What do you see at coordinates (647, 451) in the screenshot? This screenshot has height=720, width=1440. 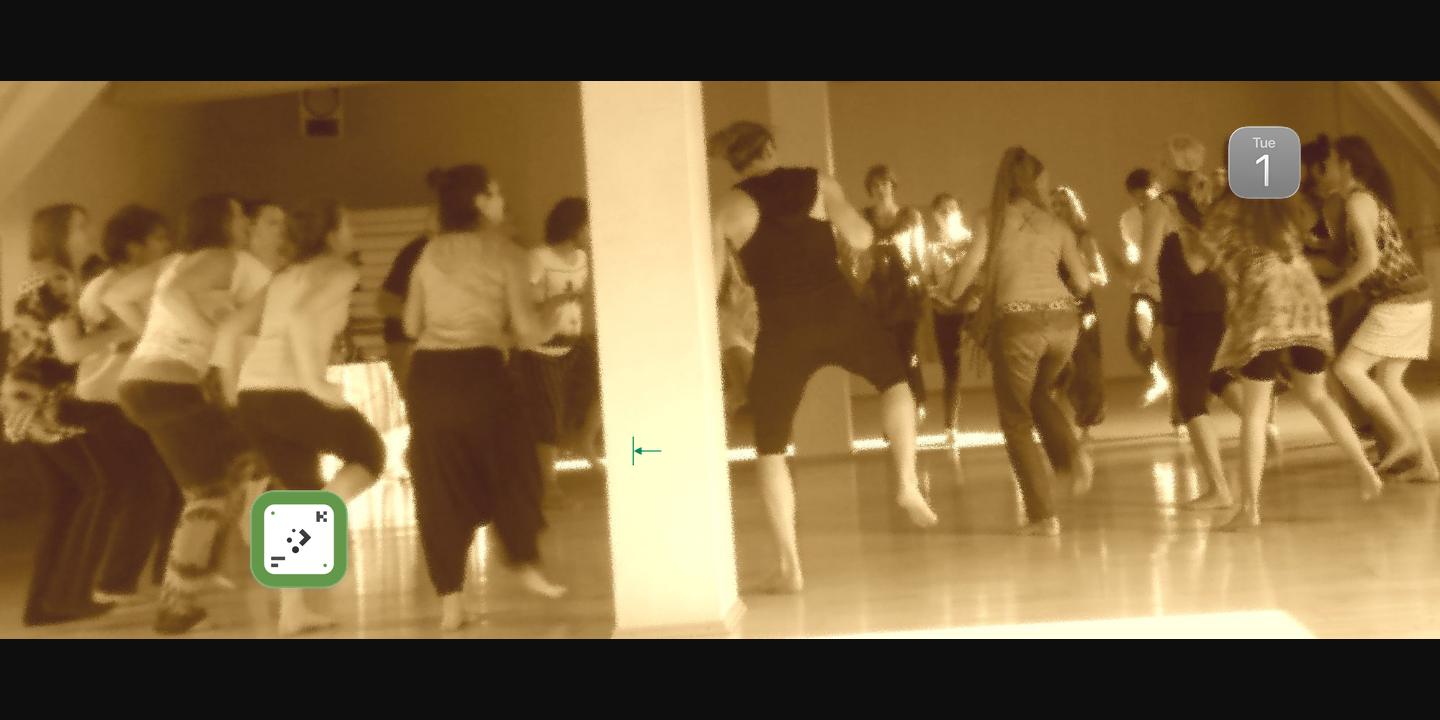 I see `go to the first item in a list or sequence` at bounding box center [647, 451].